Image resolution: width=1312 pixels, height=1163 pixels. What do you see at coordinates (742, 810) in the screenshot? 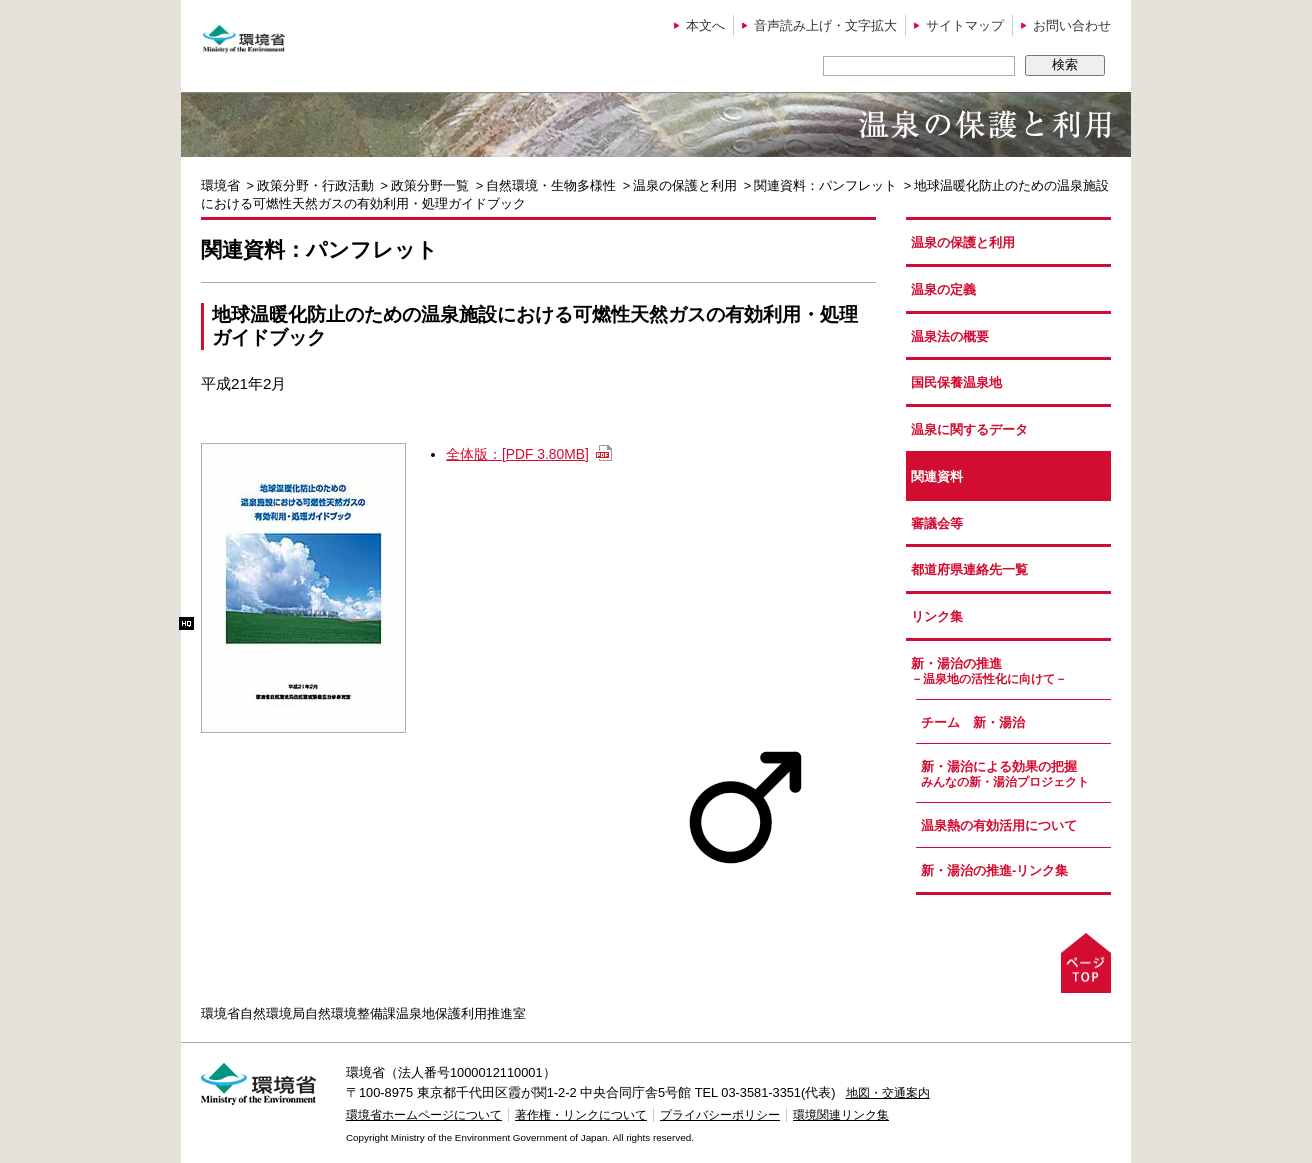
I see `indicates male gender selection` at bounding box center [742, 810].